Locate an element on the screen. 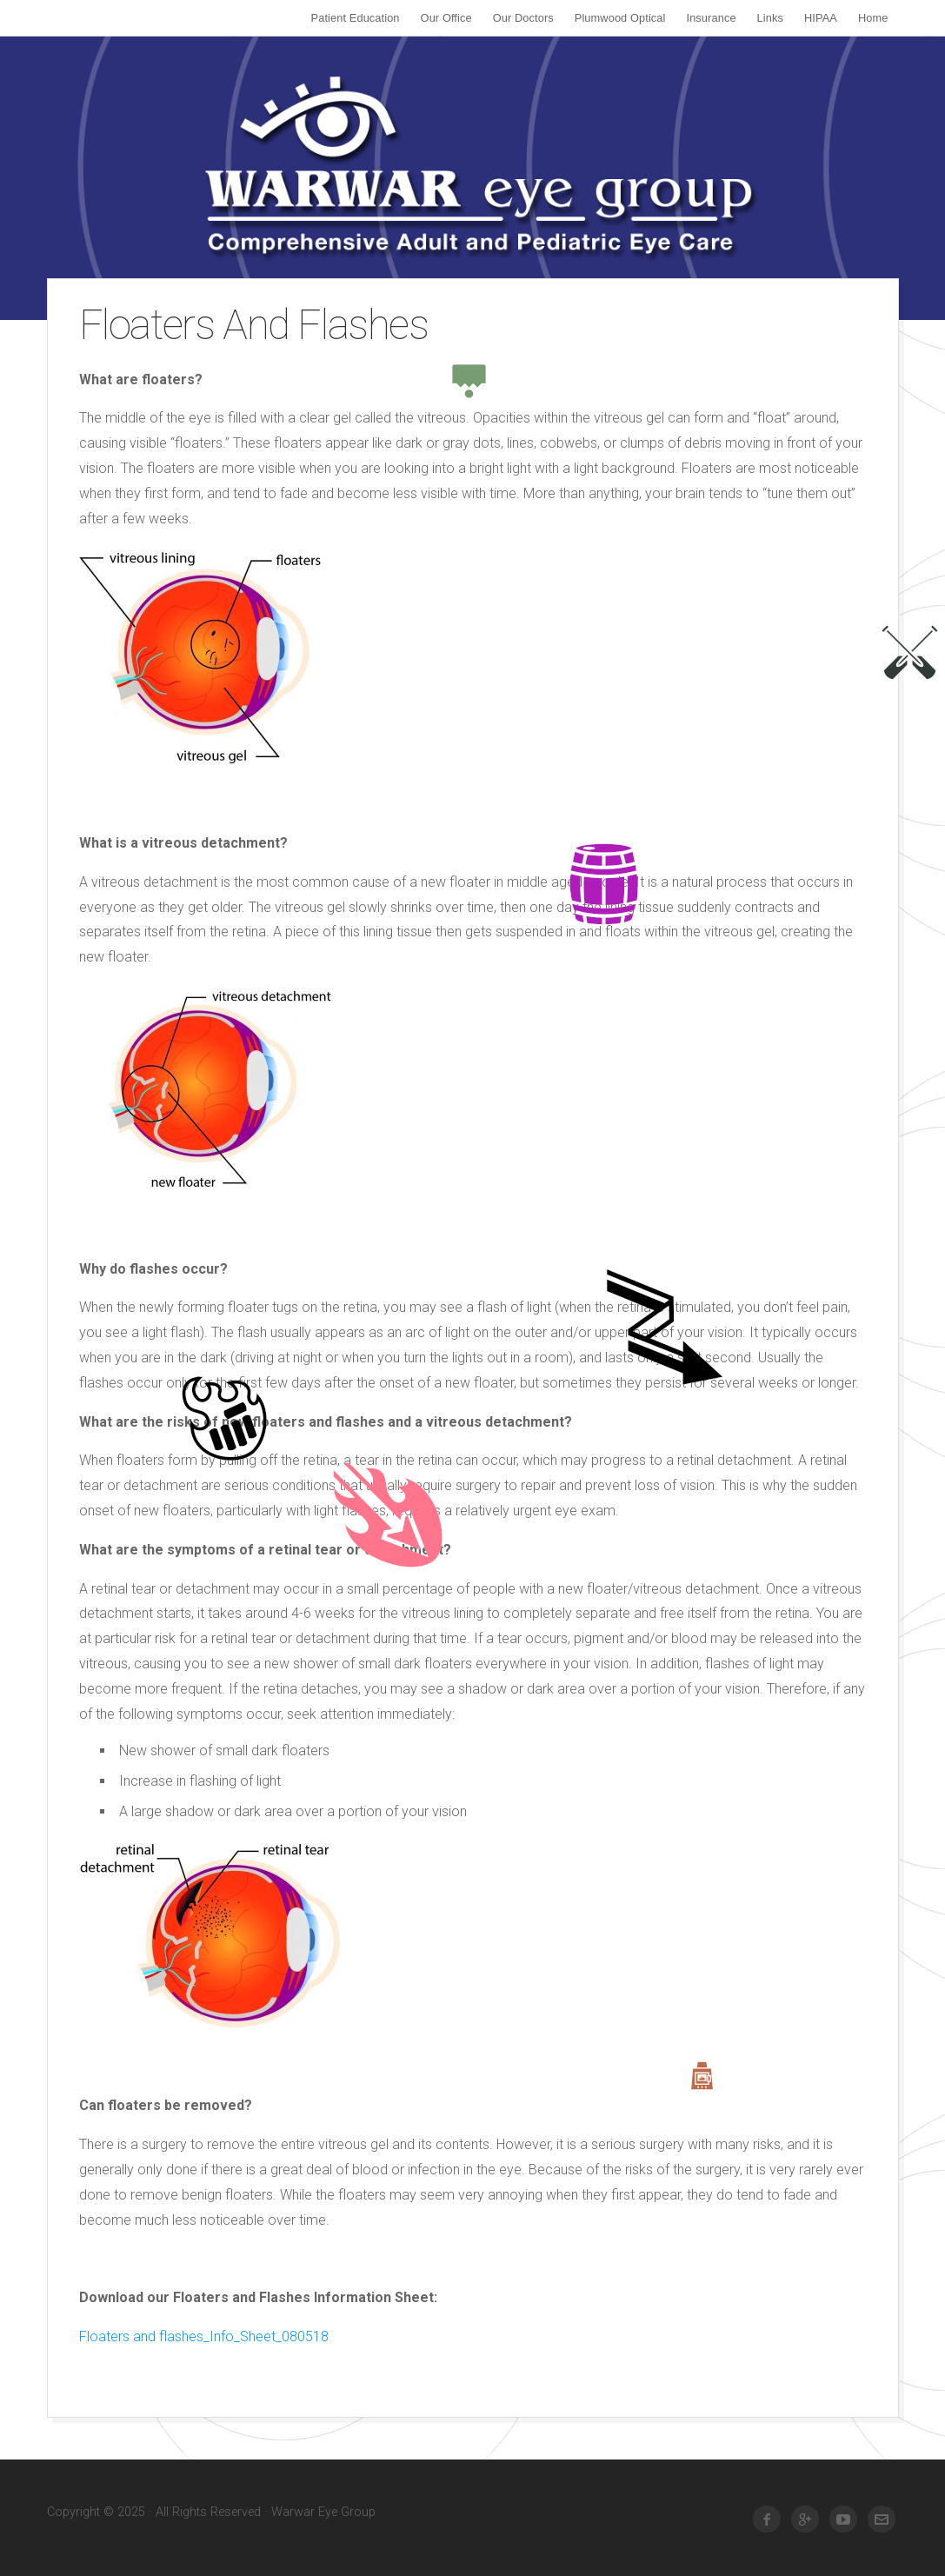 This screenshot has width=945, height=2576. access water sports or kayaking activities is located at coordinates (909, 653).